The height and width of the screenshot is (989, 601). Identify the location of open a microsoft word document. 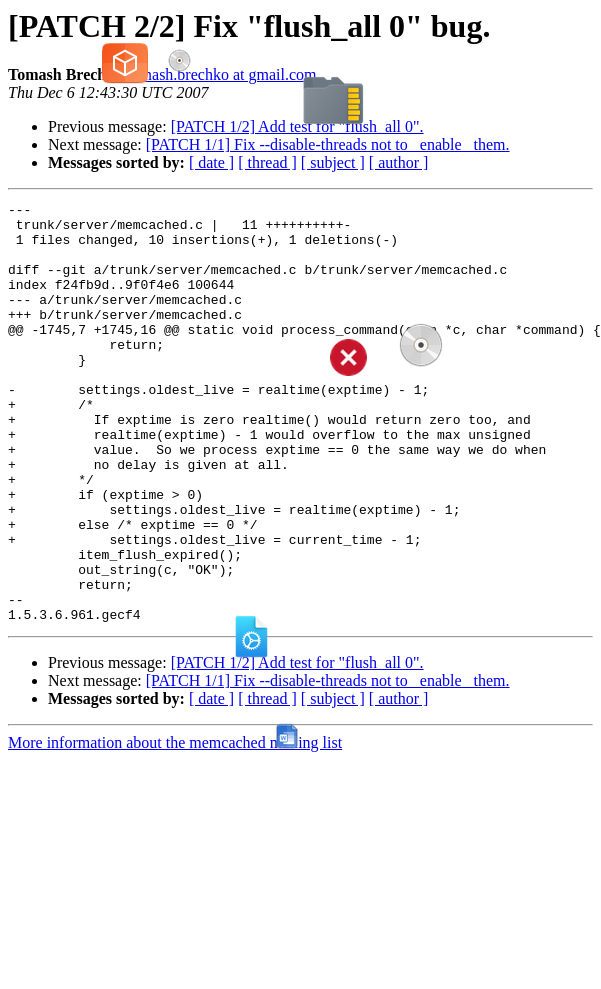
(287, 736).